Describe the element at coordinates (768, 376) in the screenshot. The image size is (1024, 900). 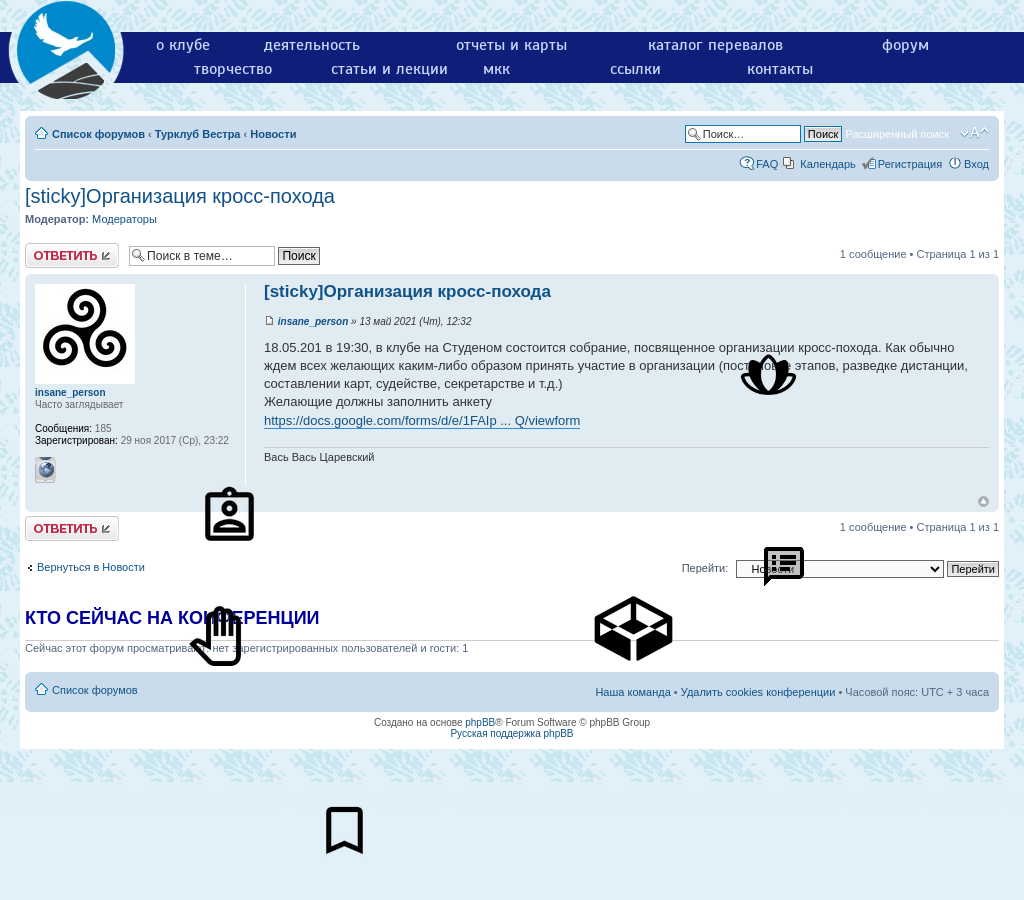
I see `access meditation or mindfulness features` at that location.